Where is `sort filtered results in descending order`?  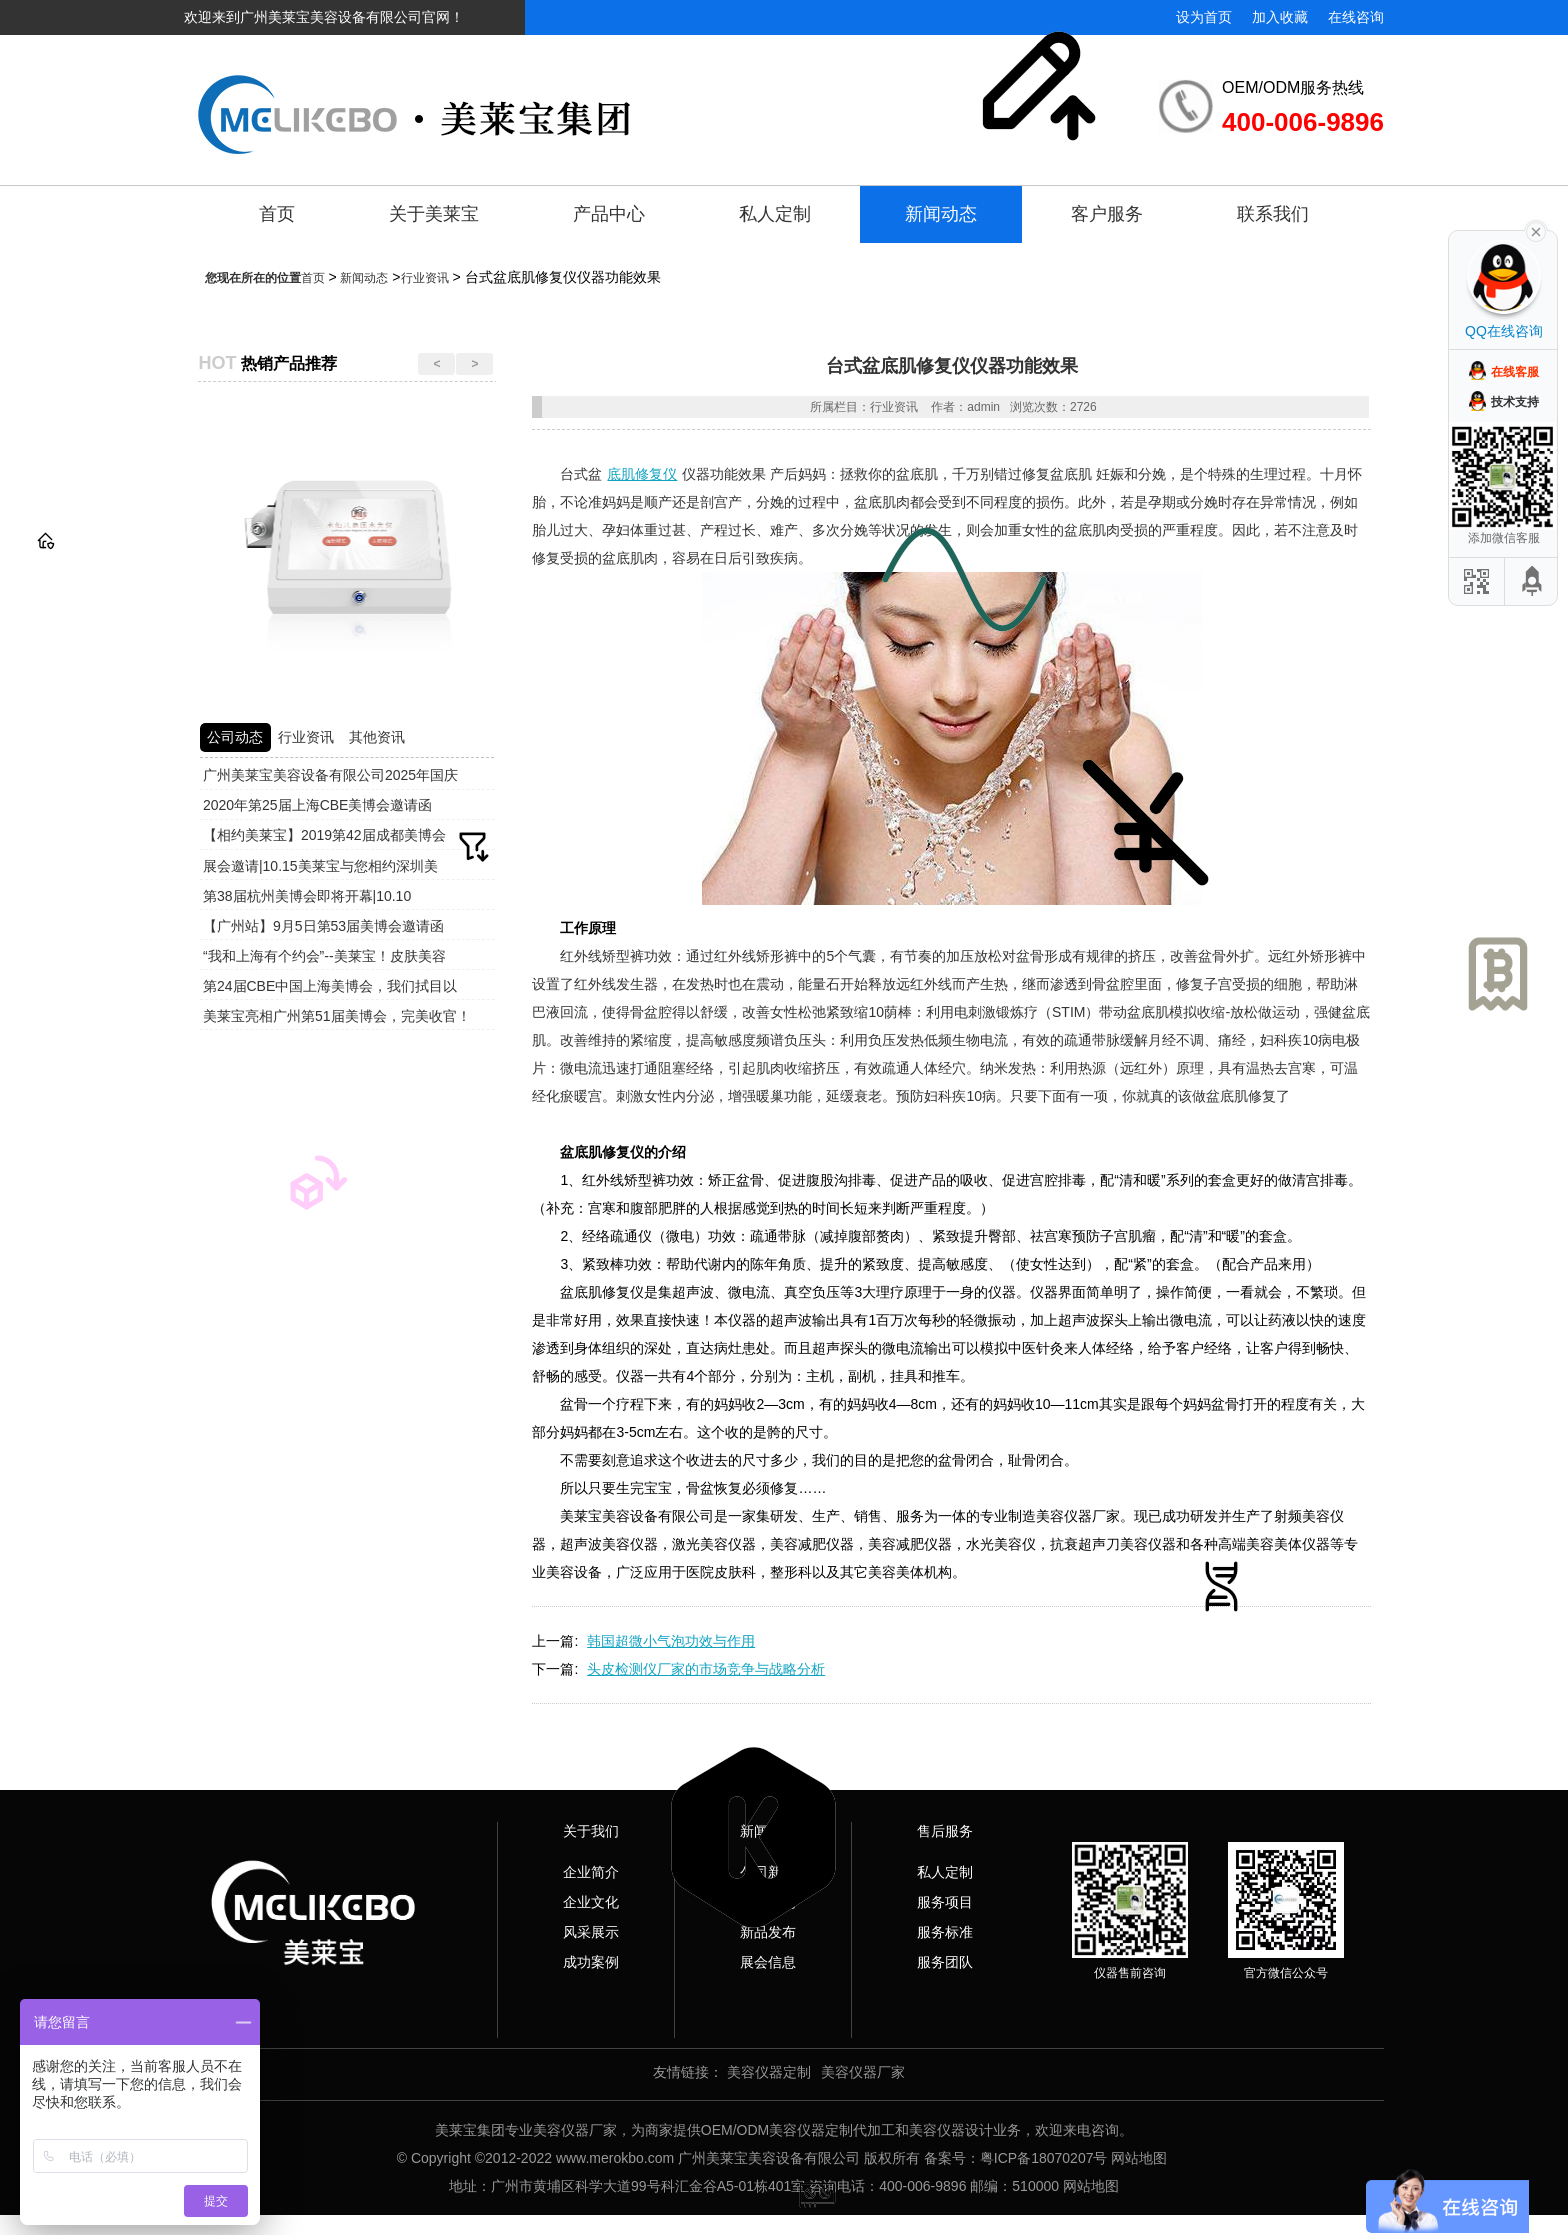 sort filtered results in descending order is located at coordinates (472, 845).